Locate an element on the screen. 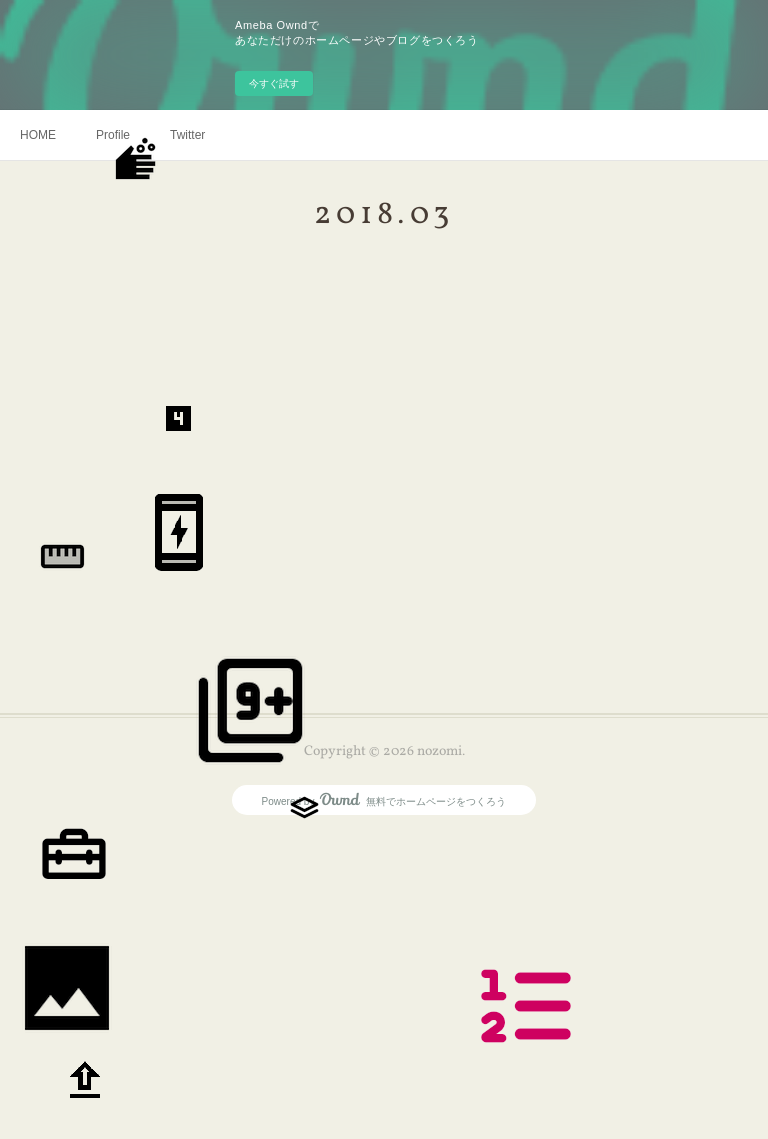 Image resolution: width=768 pixels, height=1139 pixels. upload a file from your device is located at coordinates (85, 1081).